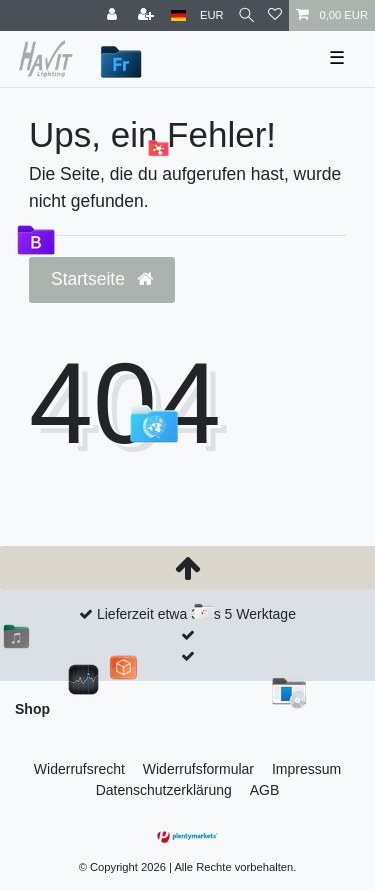 This screenshot has width=375, height=891. I want to click on open folder containing mindmap files, so click(158, 148).